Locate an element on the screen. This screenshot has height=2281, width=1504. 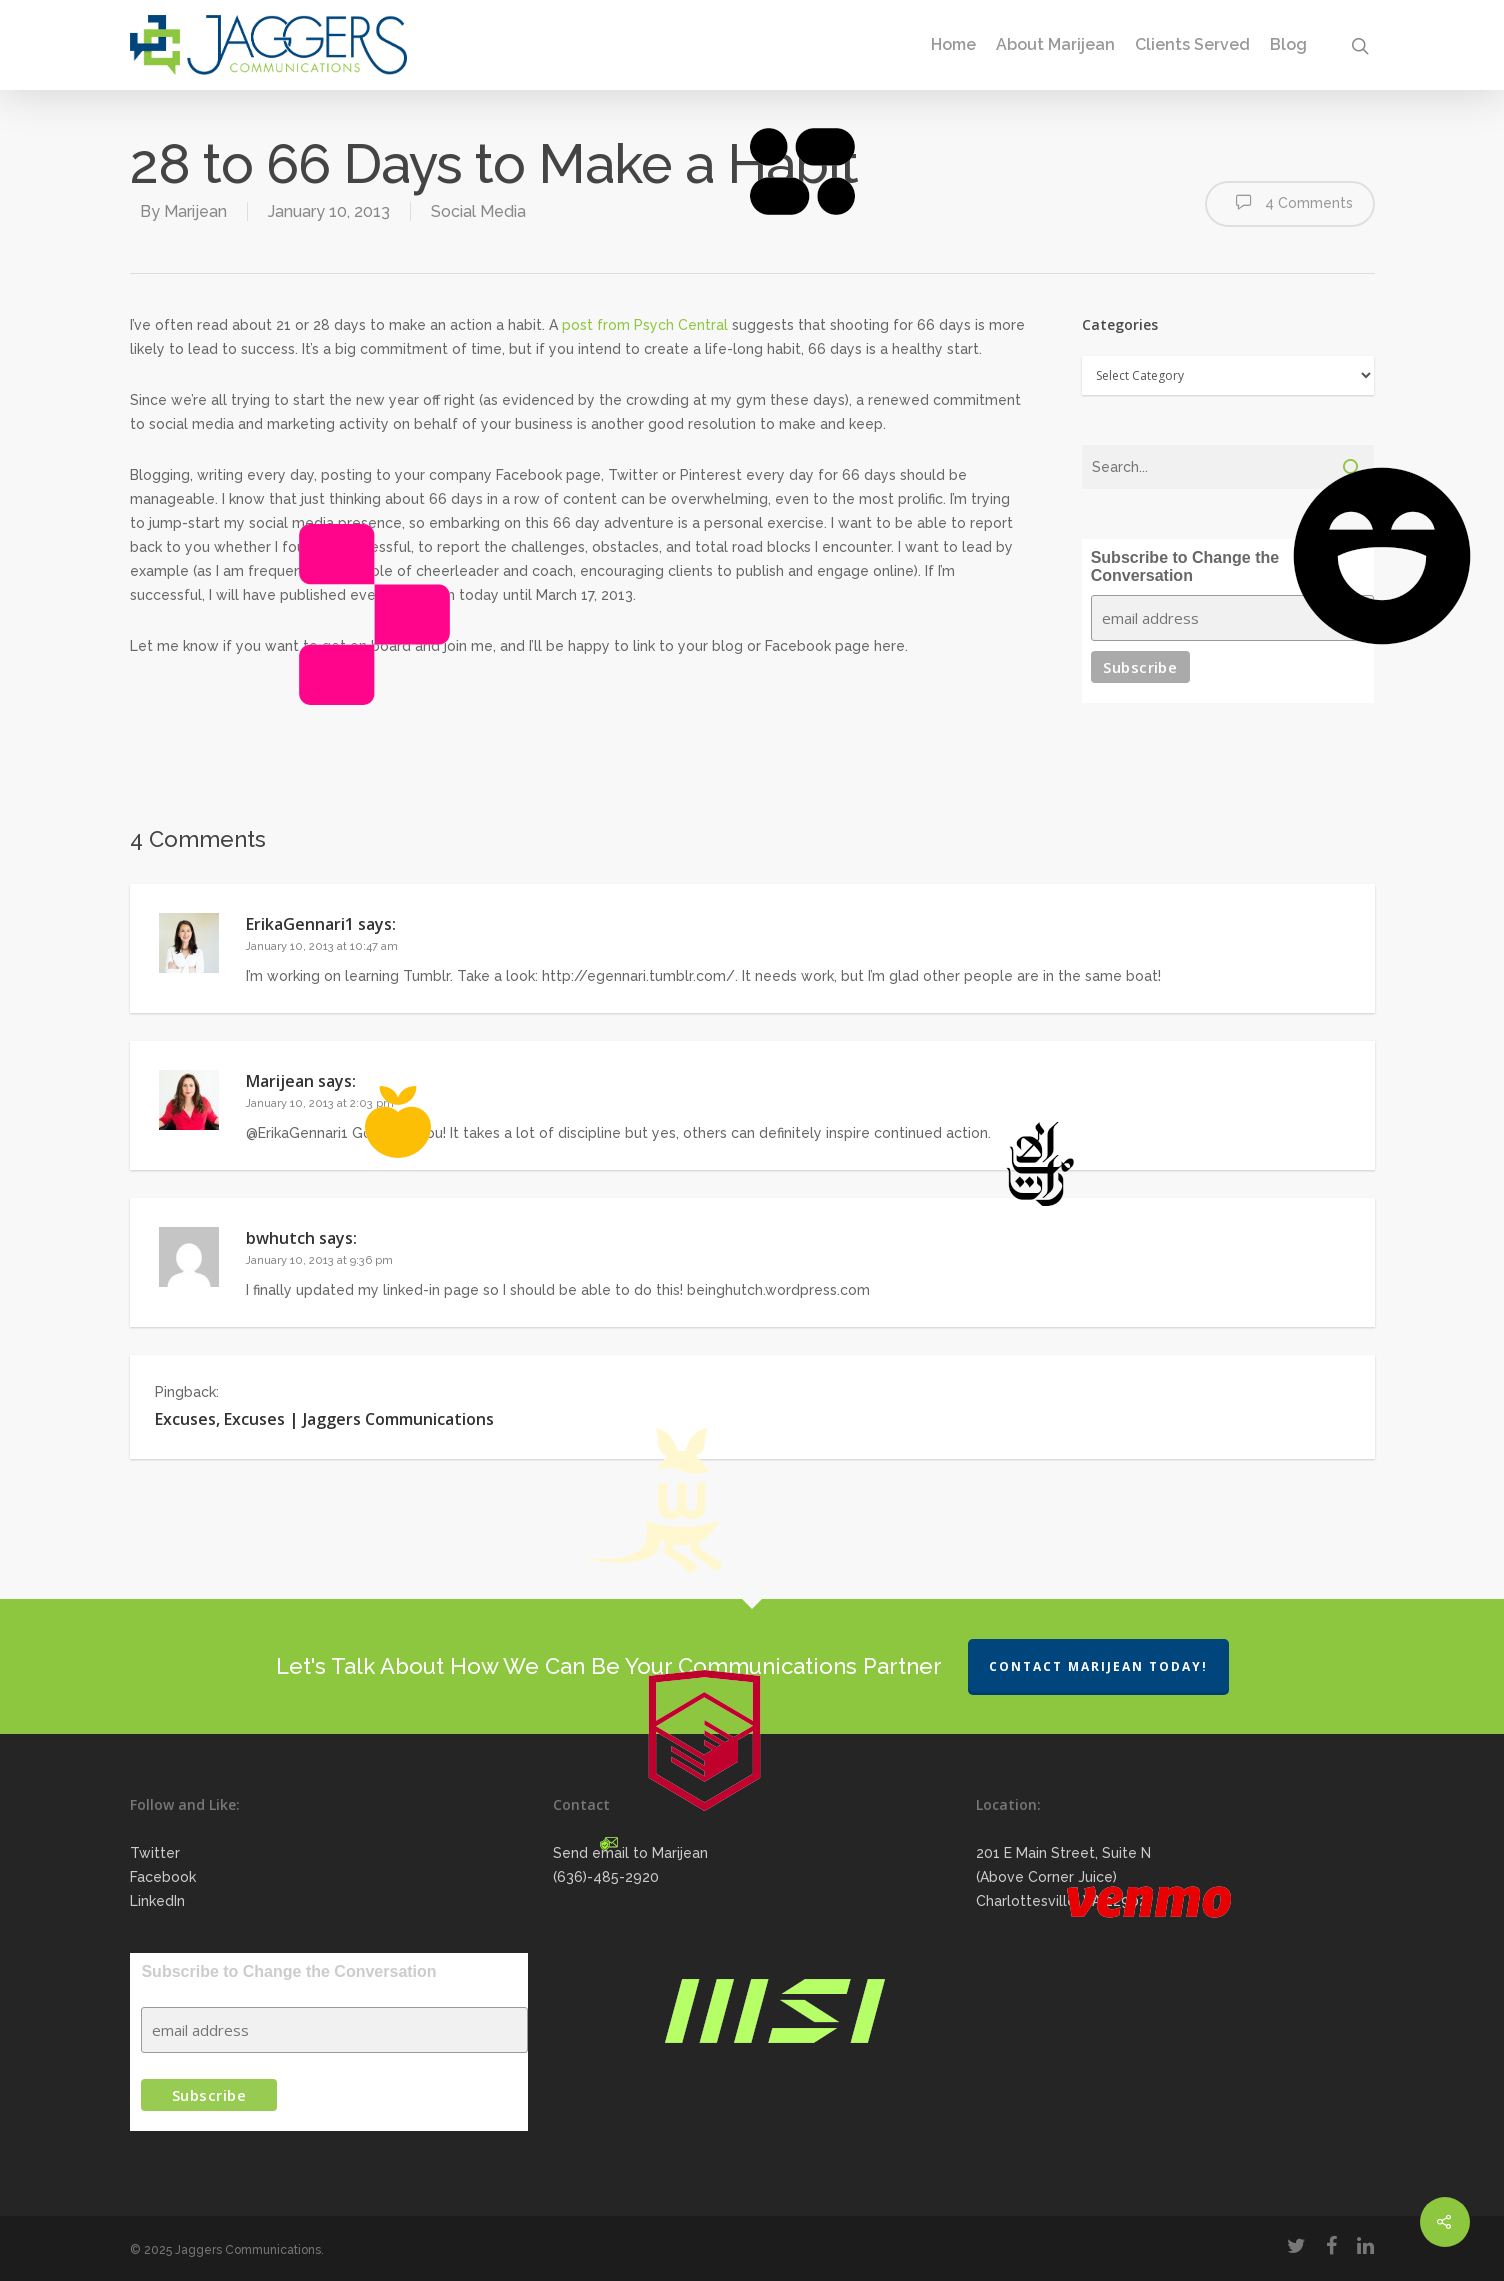
franprix grocery store app or website is located at coordinates (398, 1122).